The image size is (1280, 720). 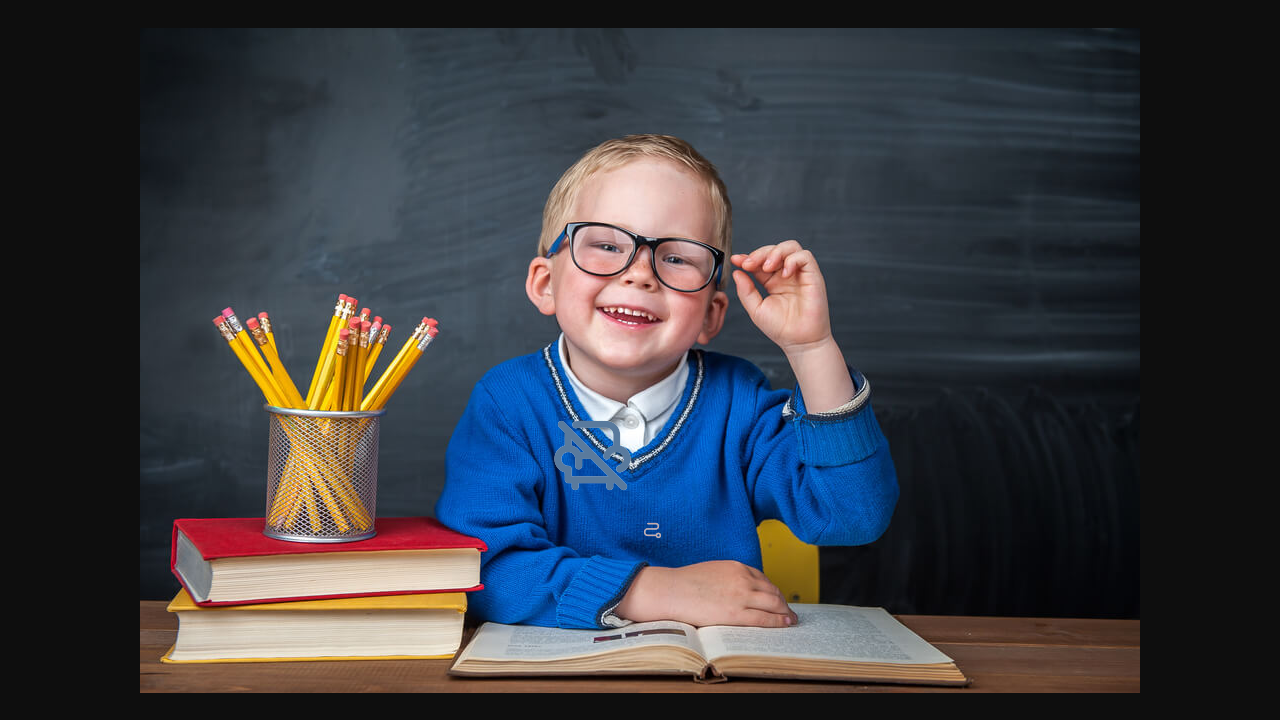 I want to click on view or edit a route path, so click(x=652, y=529).